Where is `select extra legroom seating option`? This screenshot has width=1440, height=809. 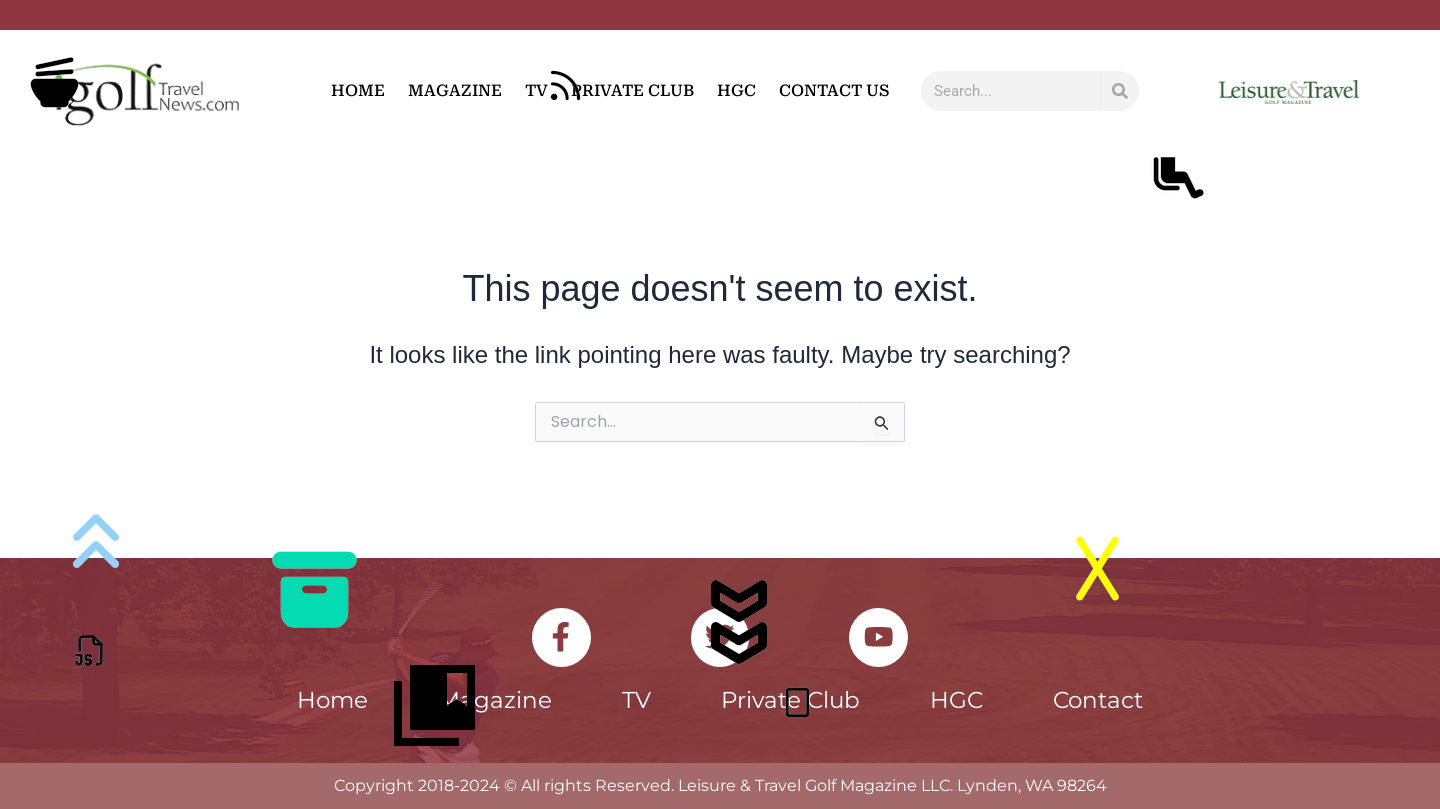
select extra legroom seating option is located at coordinates (1177, 178).